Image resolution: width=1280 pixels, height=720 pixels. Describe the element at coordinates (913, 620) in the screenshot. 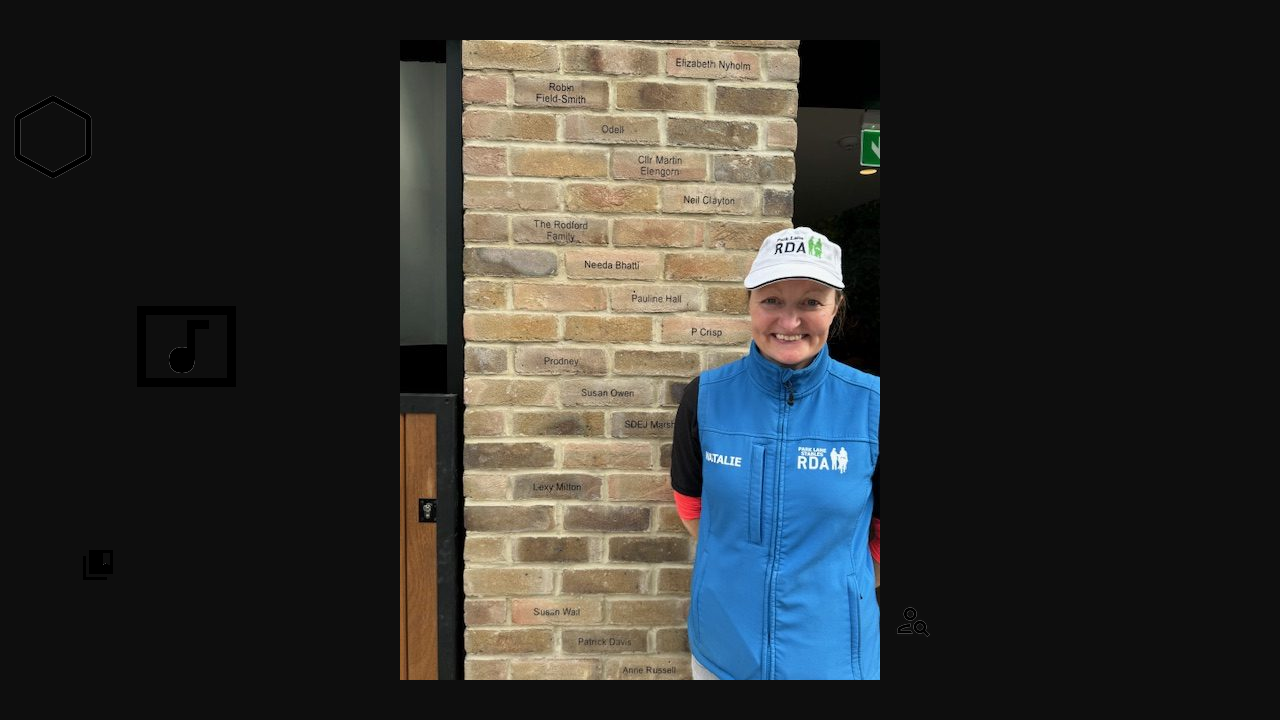

I see `search for a person or contact` at that location.